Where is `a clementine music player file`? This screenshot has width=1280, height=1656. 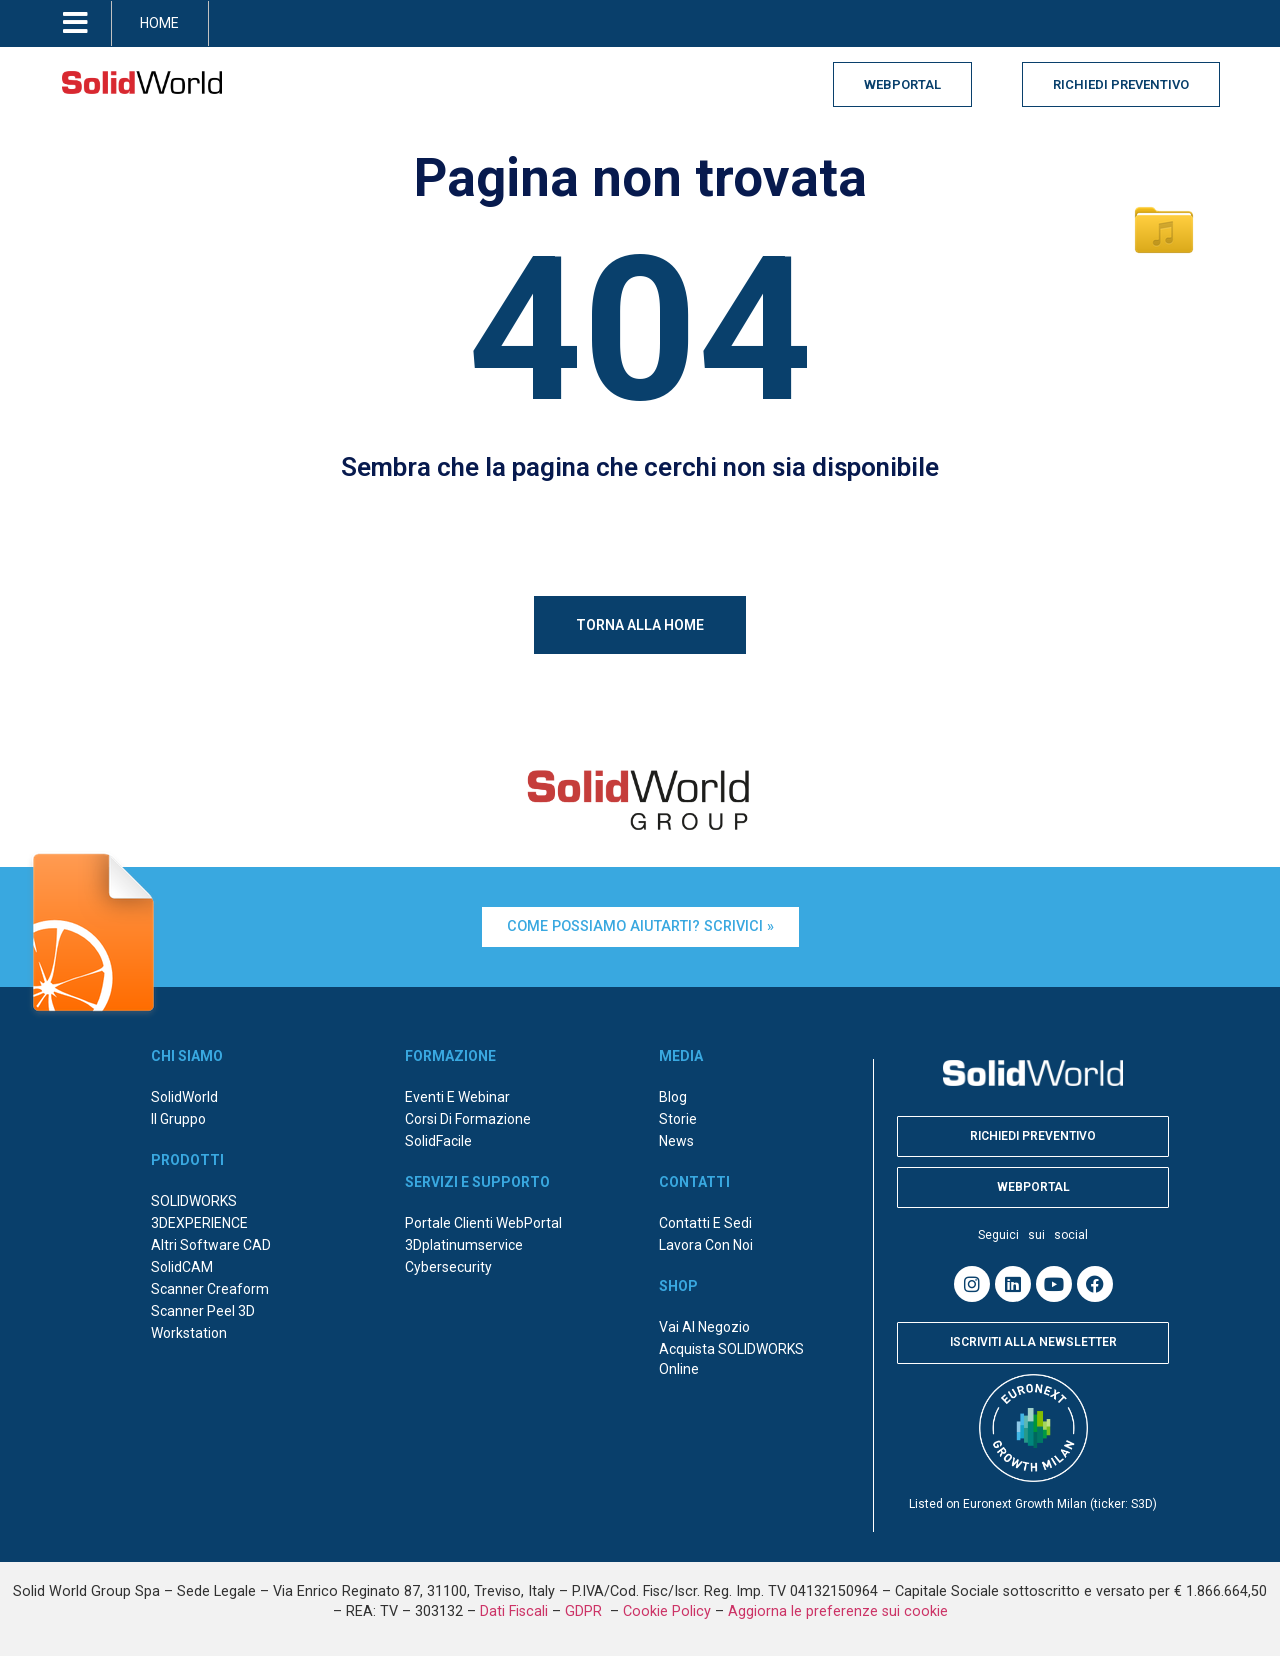
a clementine music player file is located at coordinates (93, 935).